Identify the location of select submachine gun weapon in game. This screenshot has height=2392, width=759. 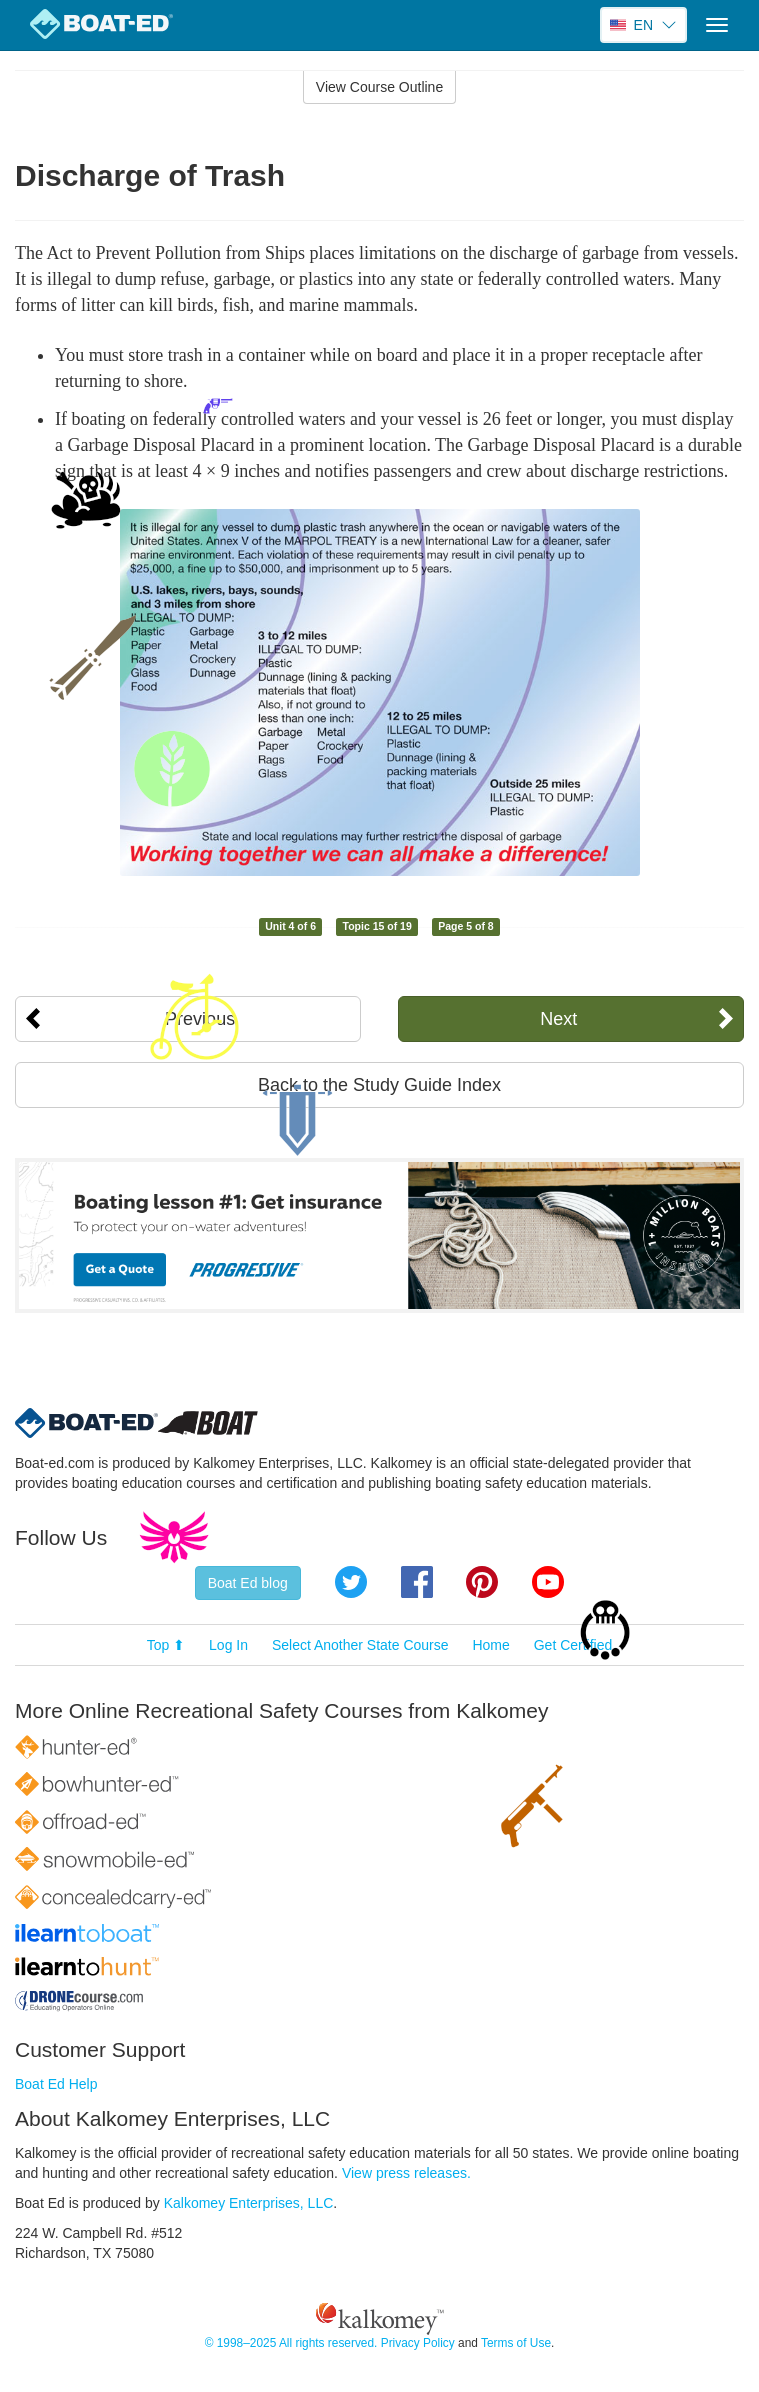
(532, 1806).